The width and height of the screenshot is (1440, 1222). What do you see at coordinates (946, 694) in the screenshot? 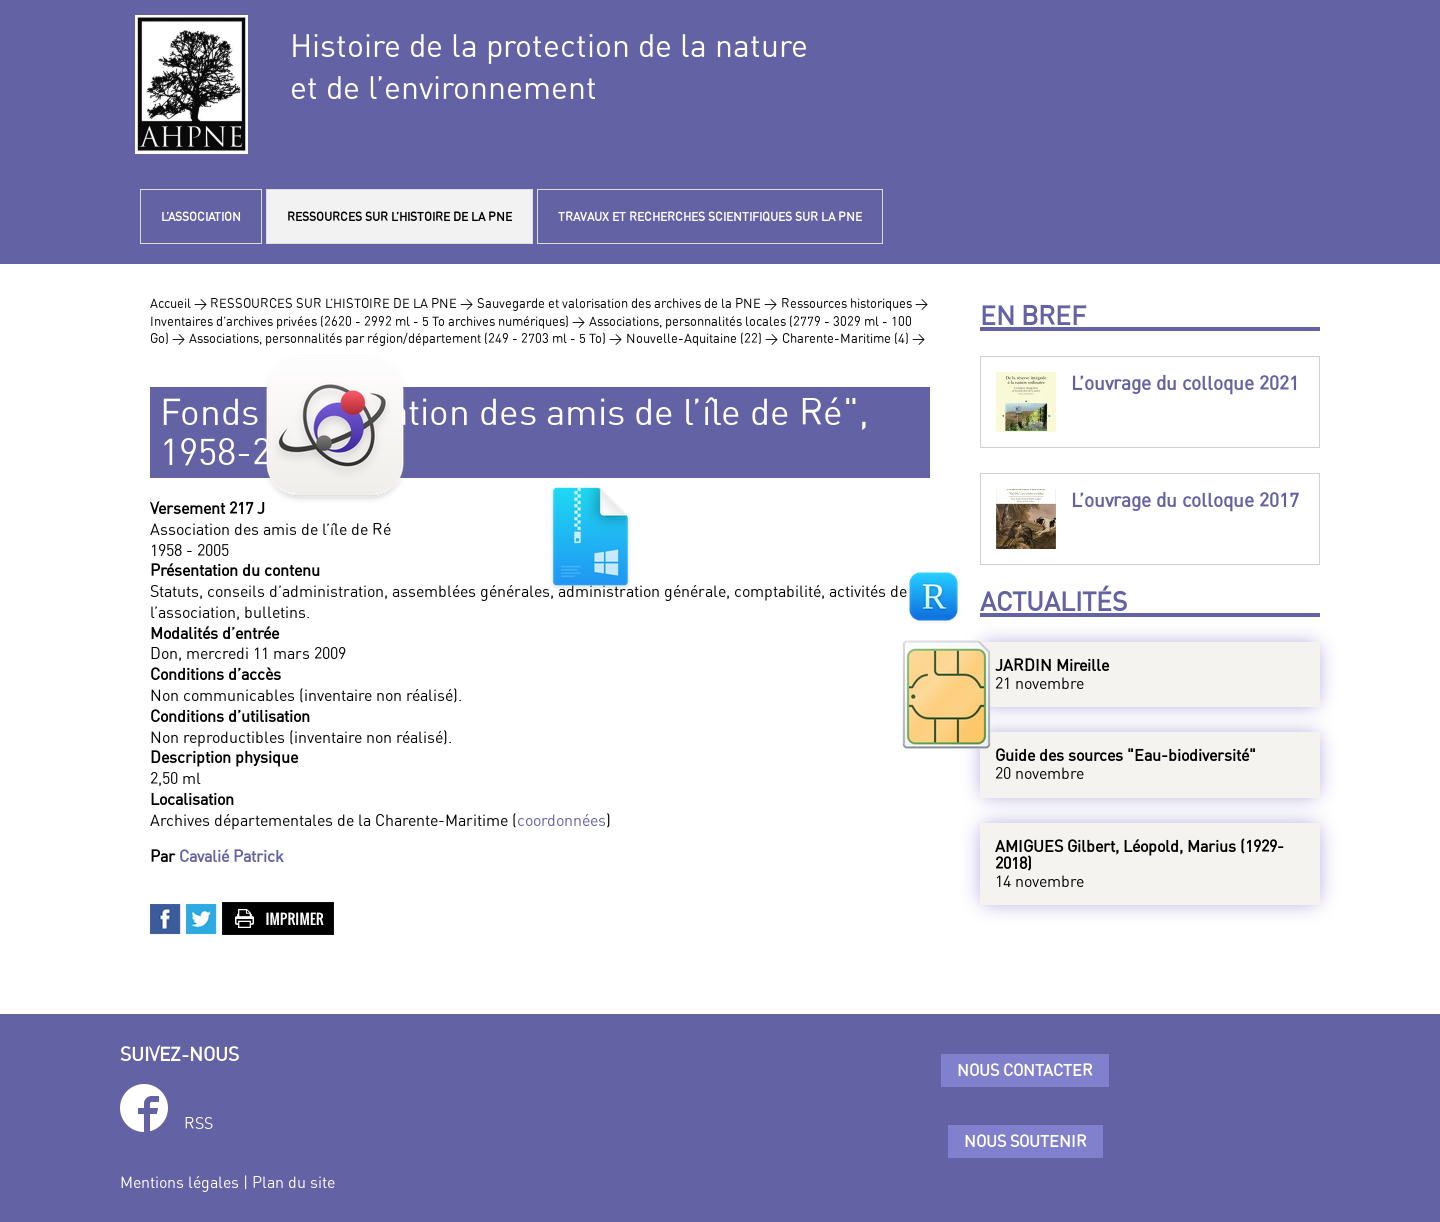
I see `manage SIM card authentication settings` at bounding box center [946, 694].